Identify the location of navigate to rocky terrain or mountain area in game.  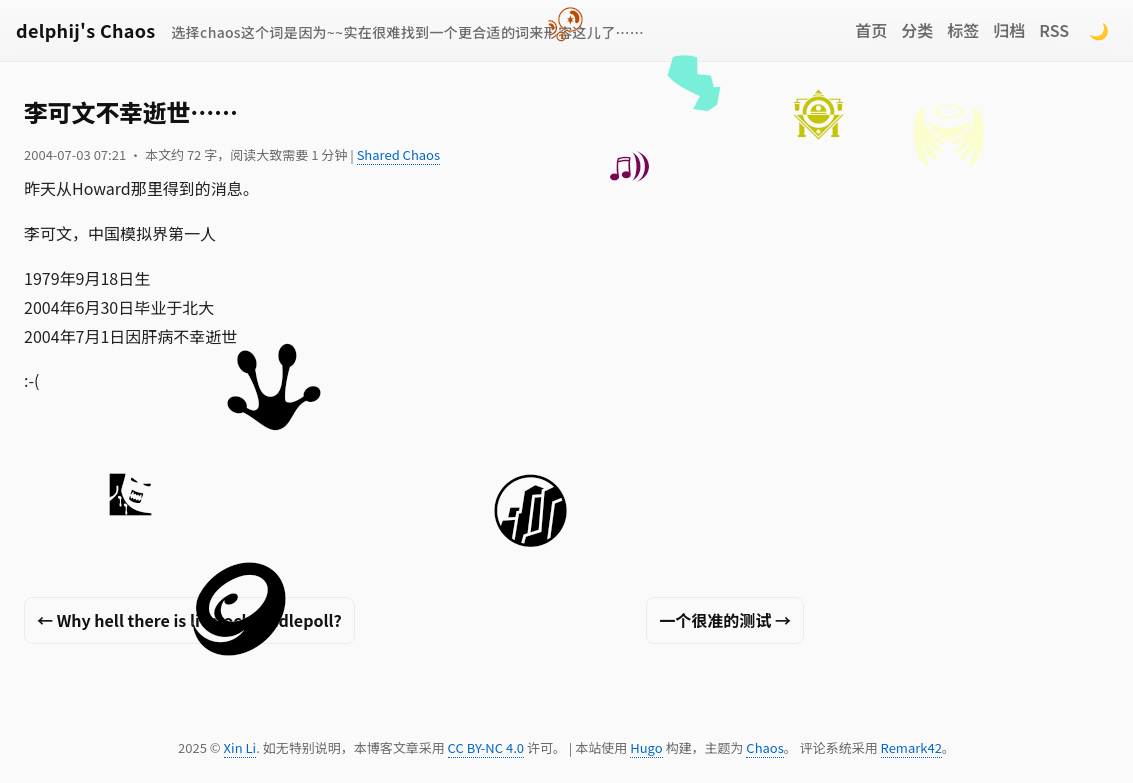
(530, 510).